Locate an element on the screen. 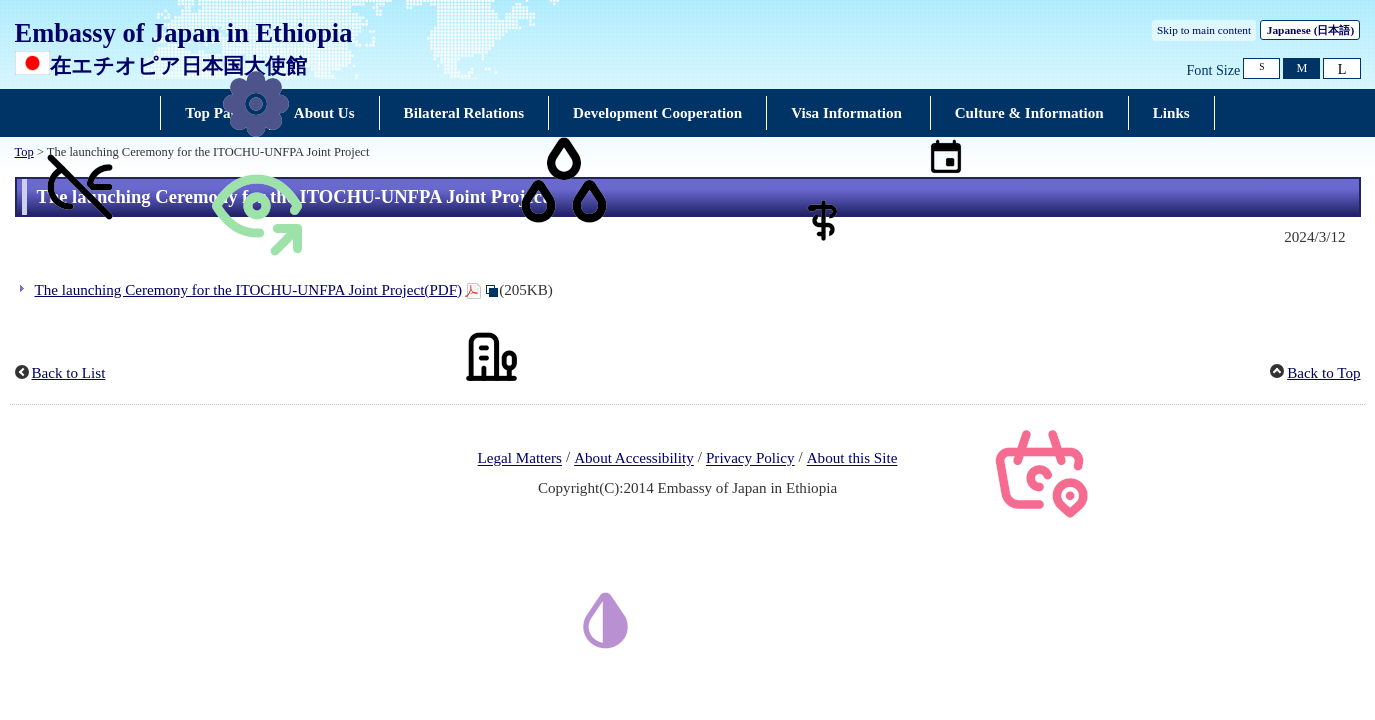 This screenshot has height=720, width=1375. share what you're currently viewing is located at coordinates (257, 206).